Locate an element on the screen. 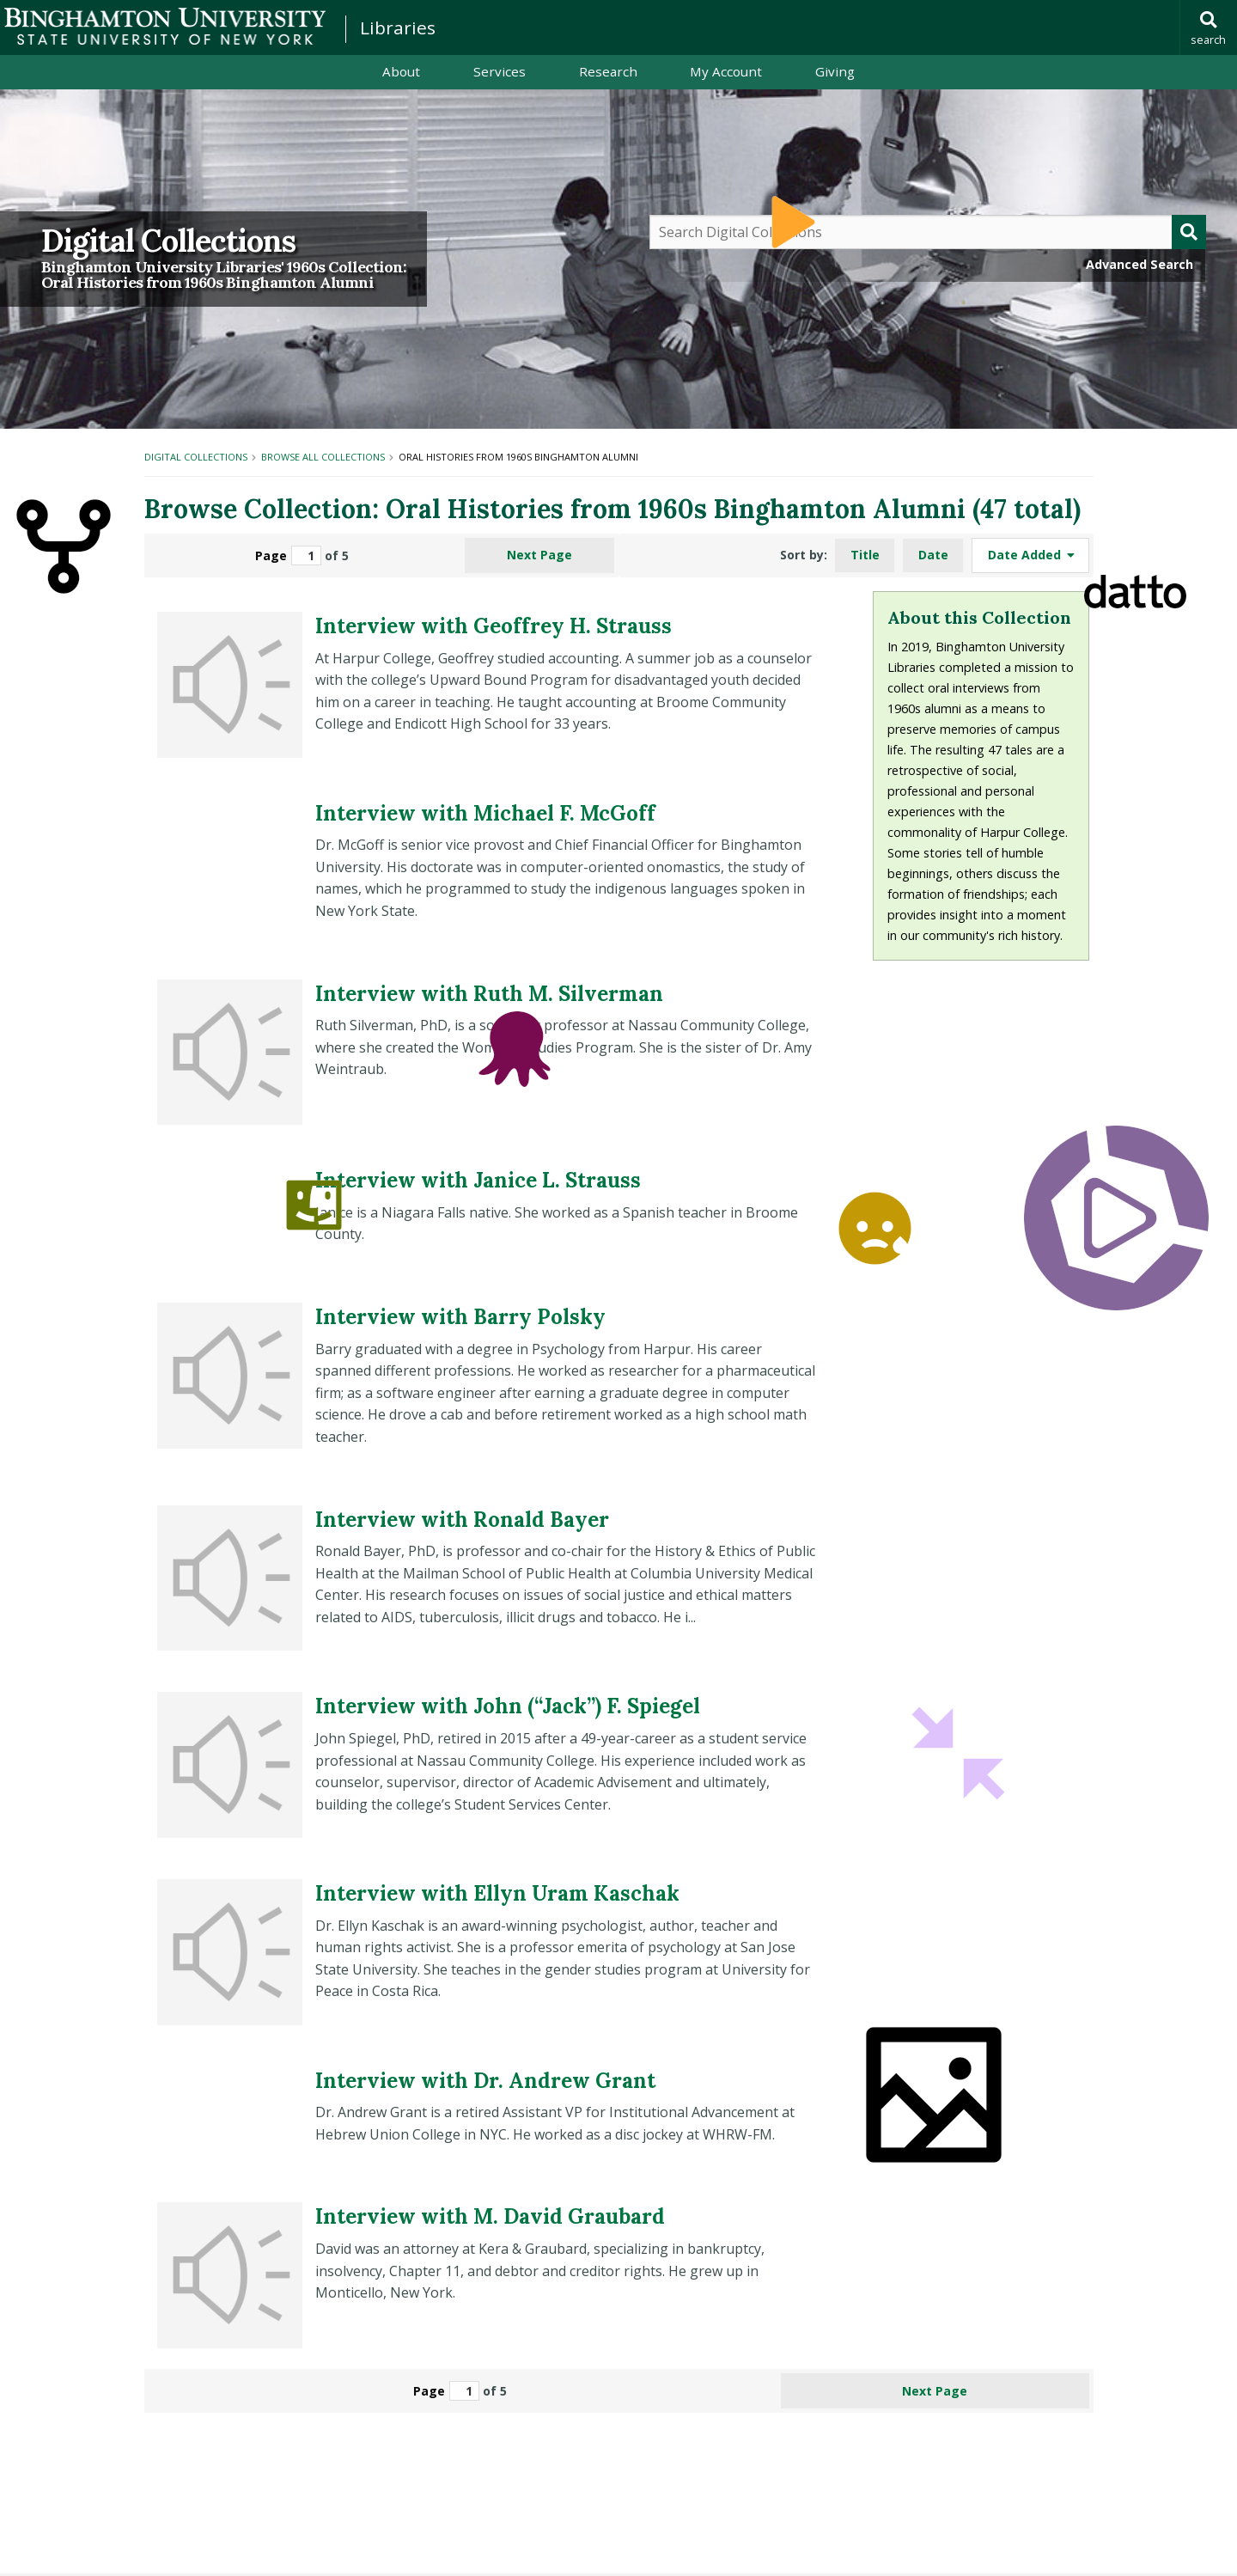  fork a repository is located at coordinates (64, 546).